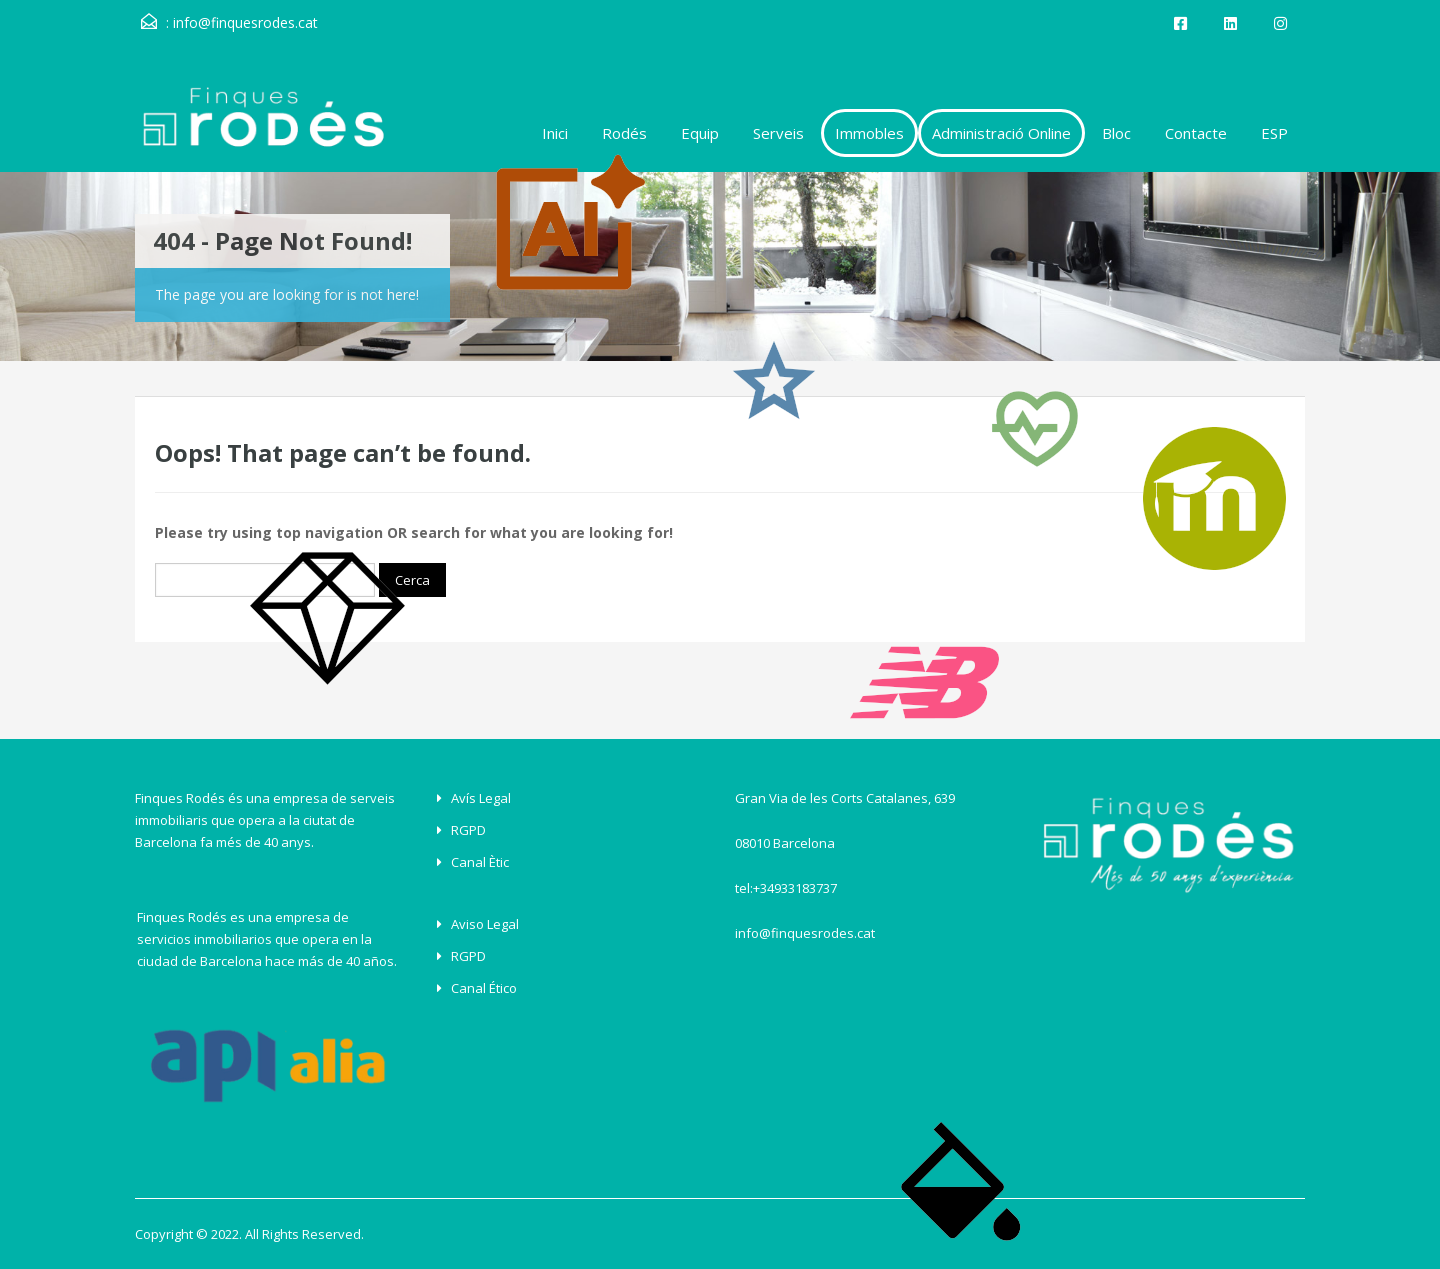 The image size is (1440, 1269). What do you see at coordinates (924, 682) in the screenshot?
I see `New Balance brand logo` at bounding box center [924, 682].